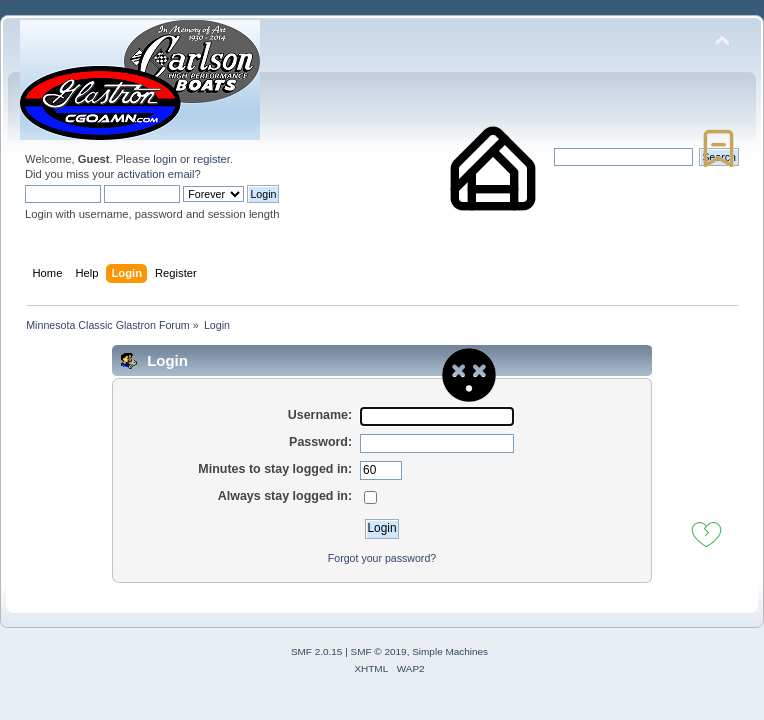 This screenshot has width=764, height=720. Describe the element at coordinates (469, 375) in the screenshot. I see `indicates an error or failed action` at that location.